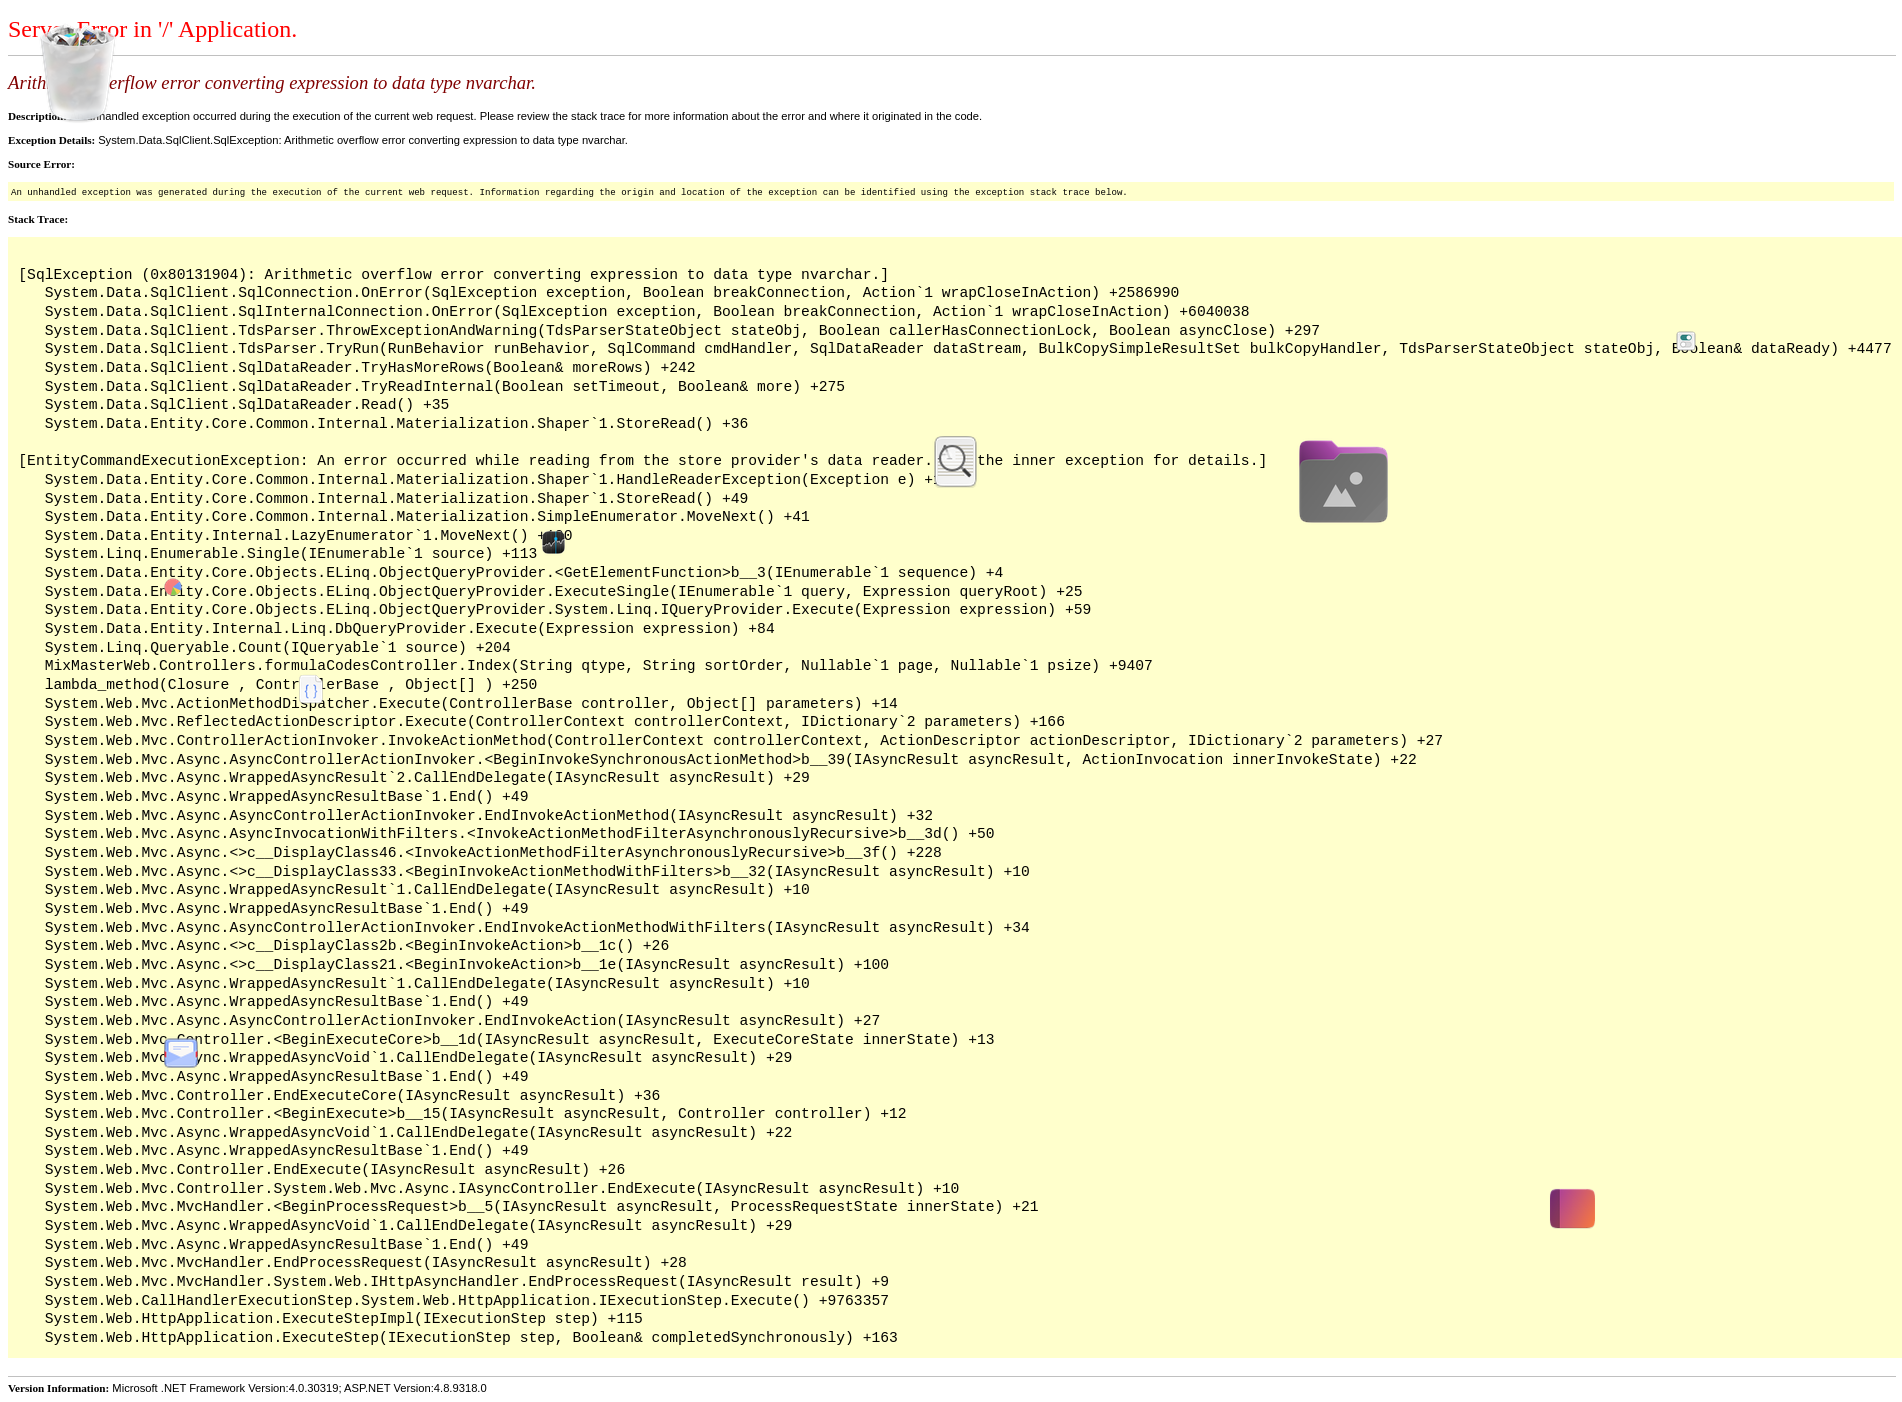  Describe the element at coordinates (1572, 1207) in the screenshot. I see `access the desktop folder` at that location.